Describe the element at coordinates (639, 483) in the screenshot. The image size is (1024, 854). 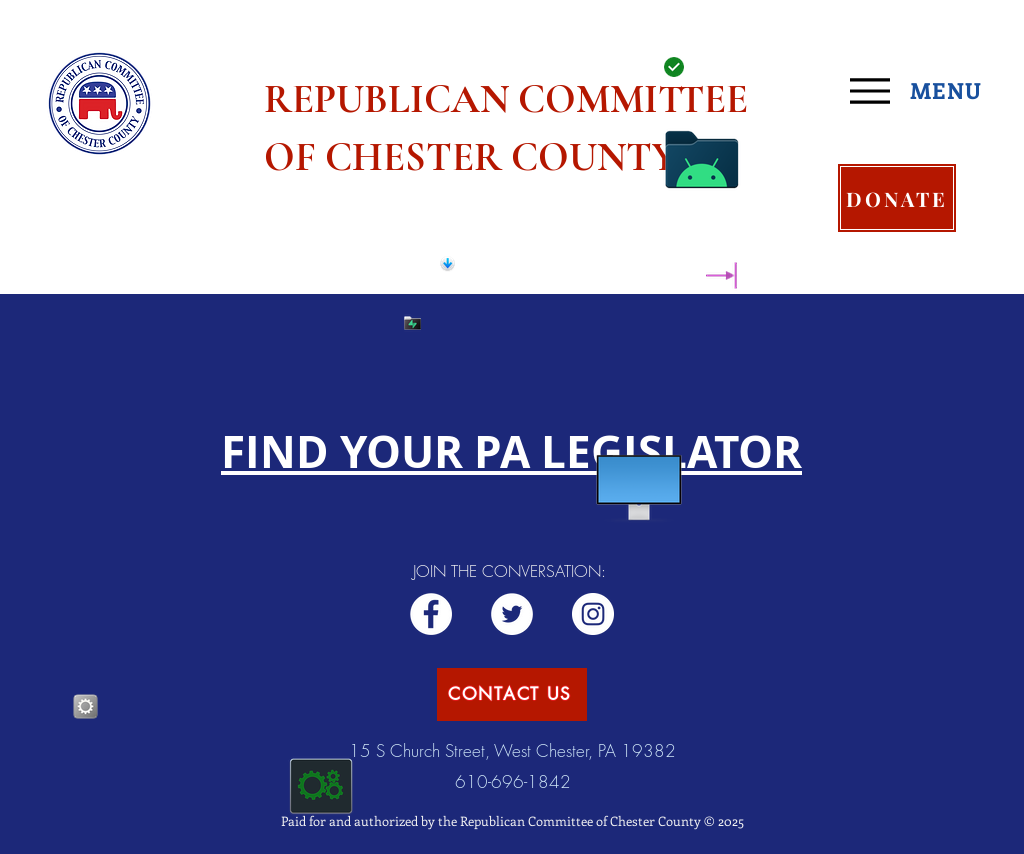
I see `apple studio display monitor` at that location.